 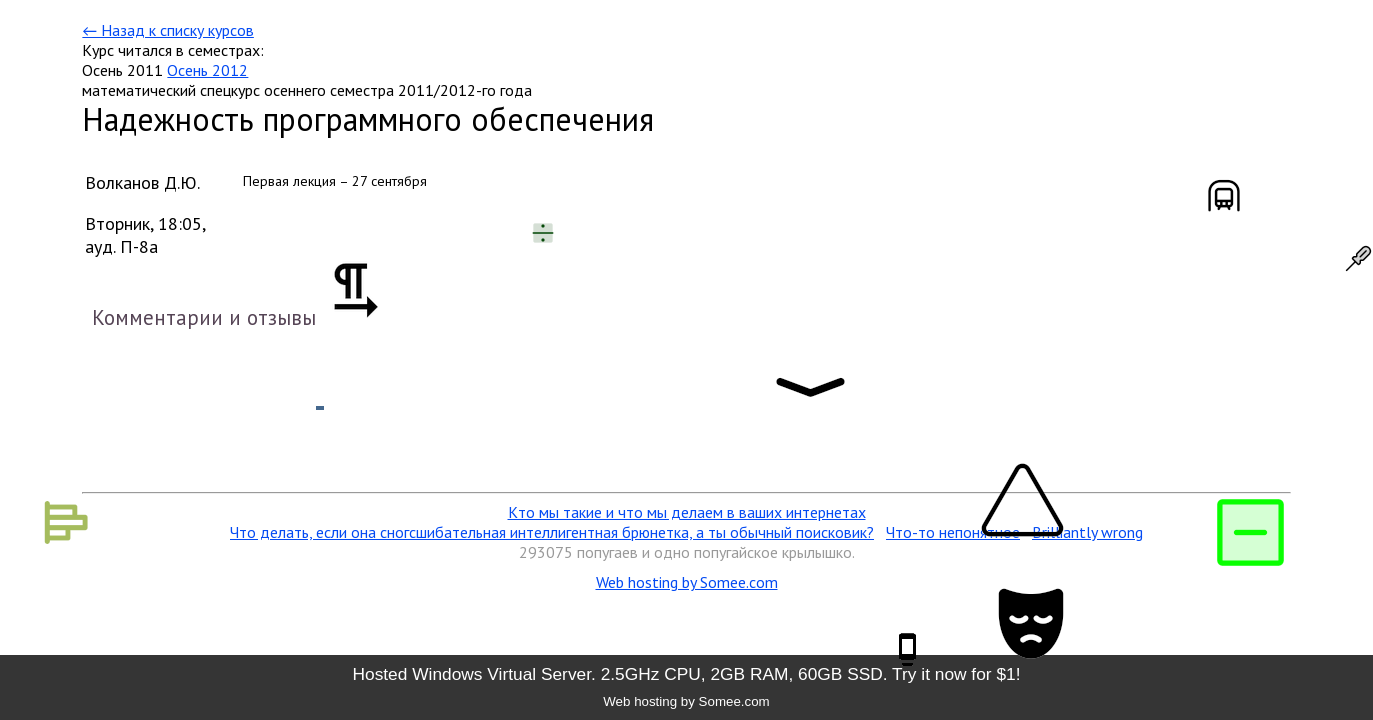 What do you see at coordinates (1250, 532) in the screenshot?
I see `collapse or minimize a section` at bounding box center [1250, 532].